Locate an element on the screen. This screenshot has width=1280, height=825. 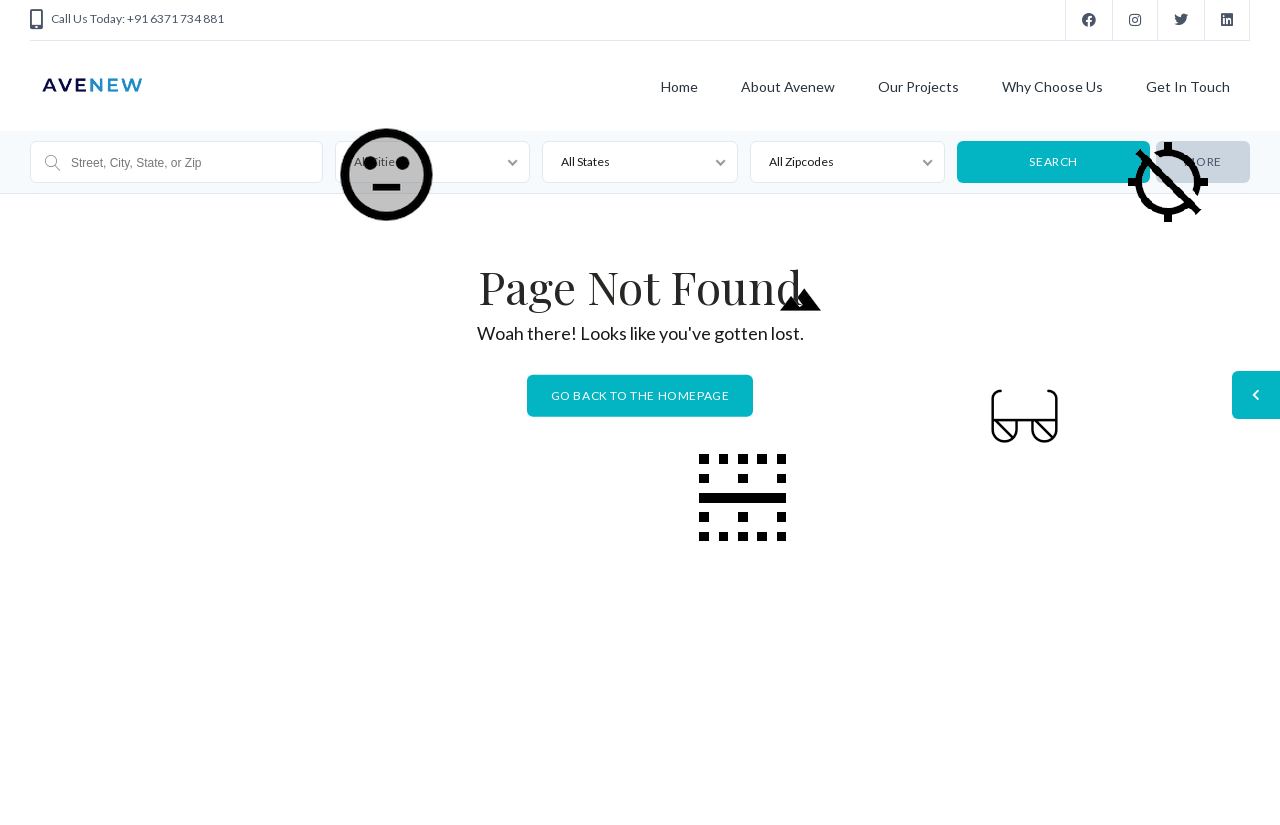
view landscape or nature photos is located at coordinates (800, 299).